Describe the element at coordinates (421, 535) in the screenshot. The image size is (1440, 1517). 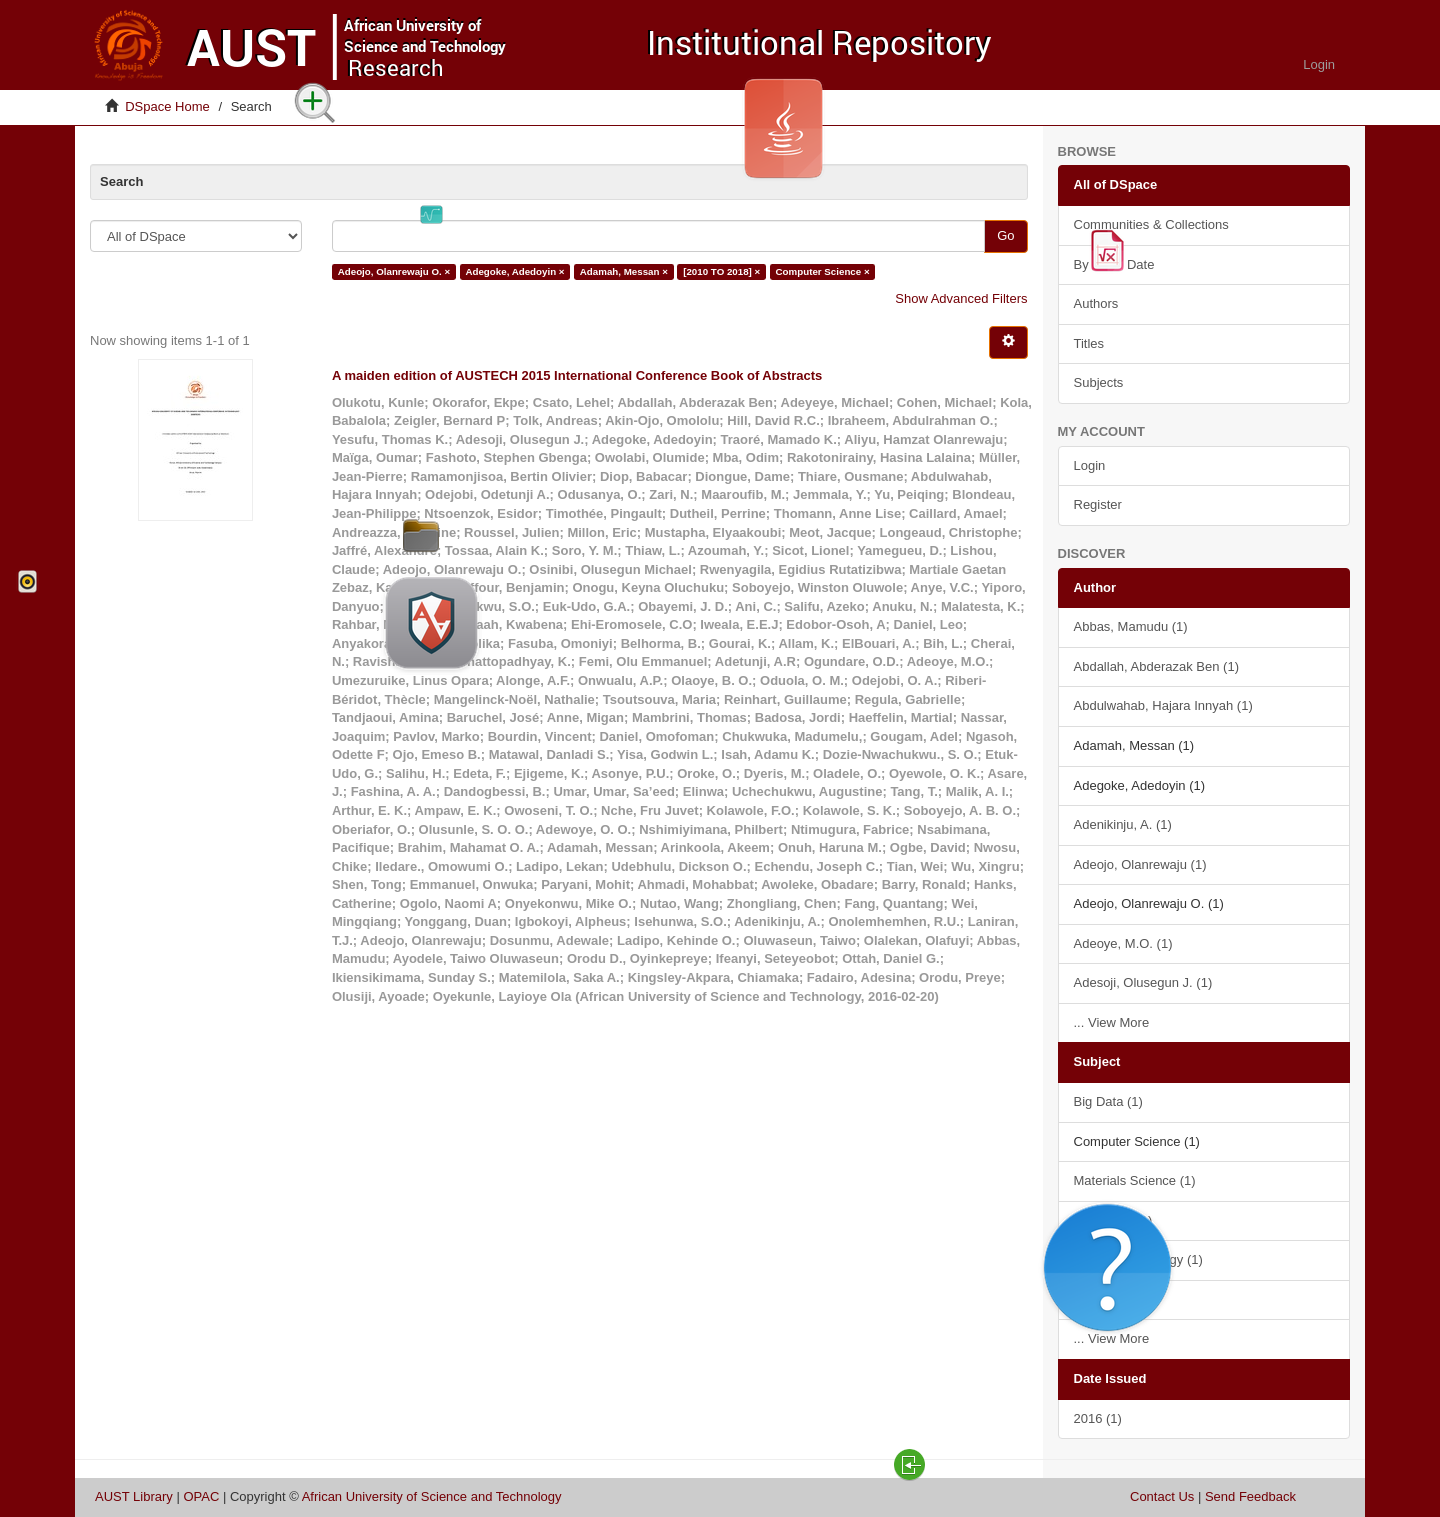
I see `indicates an open or currently accessed folder` at that location.